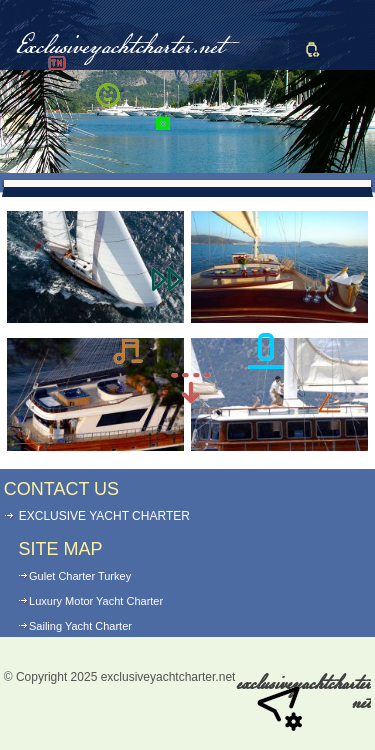  I want to click on indicates trademarked content or branding, so click(57, 63).